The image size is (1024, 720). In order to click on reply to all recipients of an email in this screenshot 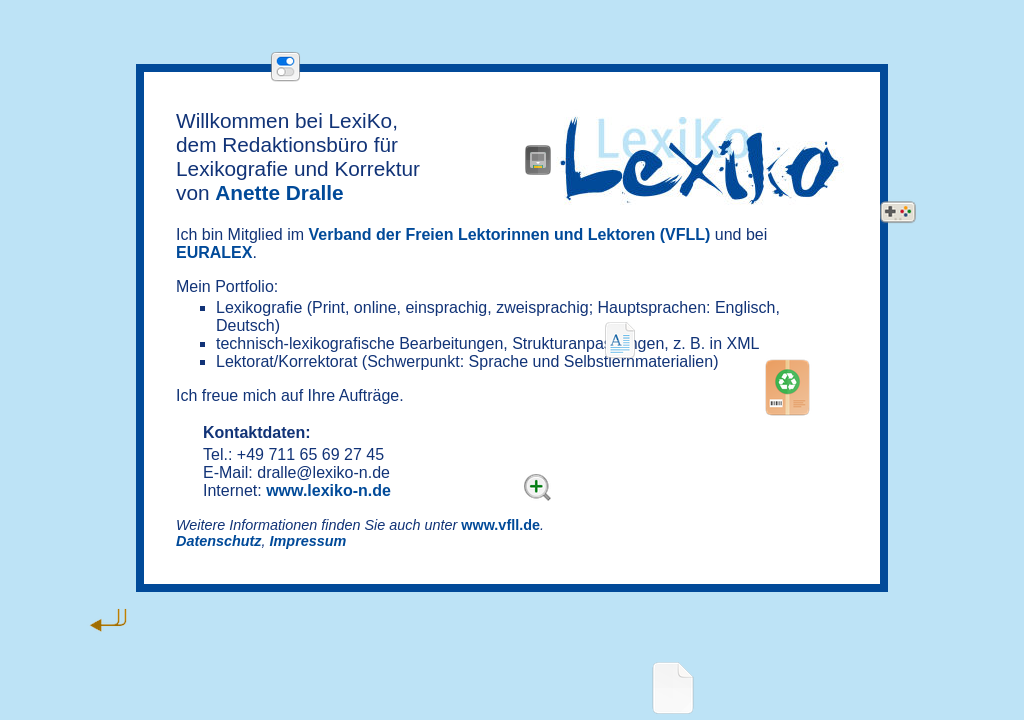, I will do `click(107, 617)`.